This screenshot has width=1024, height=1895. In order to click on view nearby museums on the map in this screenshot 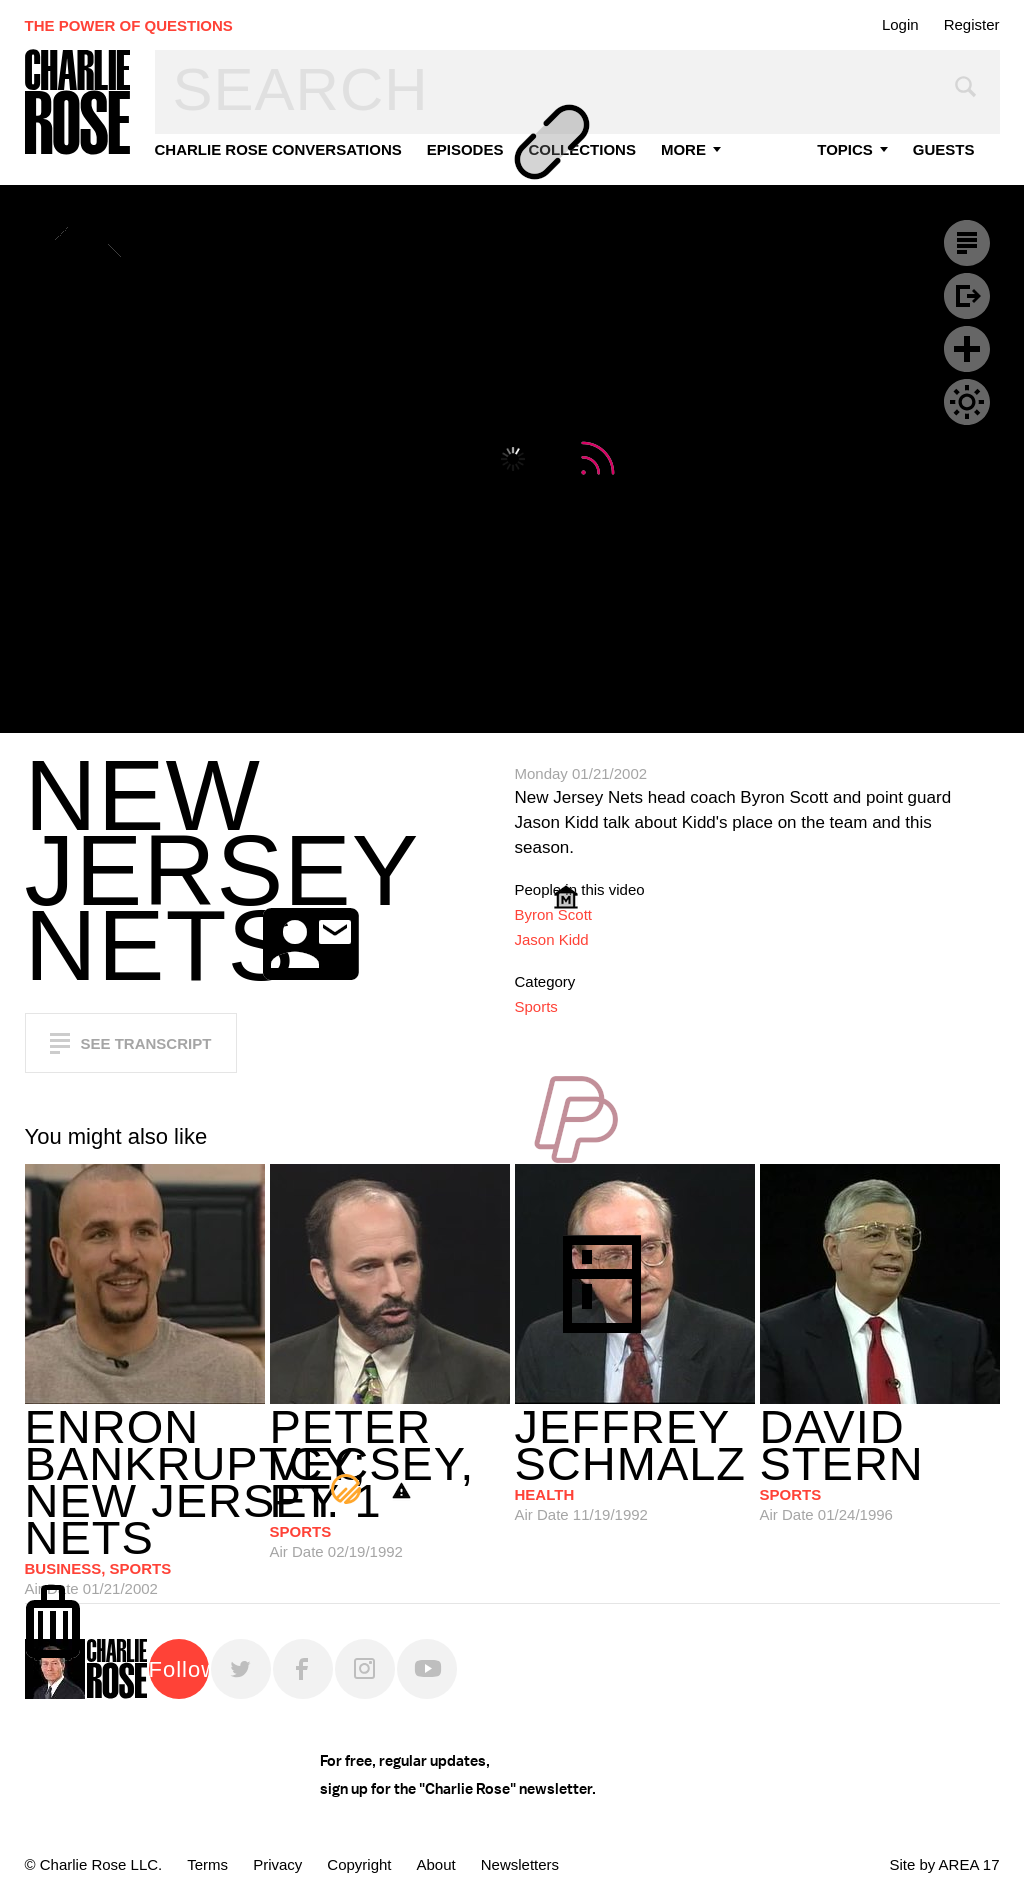, I will do `click(566, 897)`.